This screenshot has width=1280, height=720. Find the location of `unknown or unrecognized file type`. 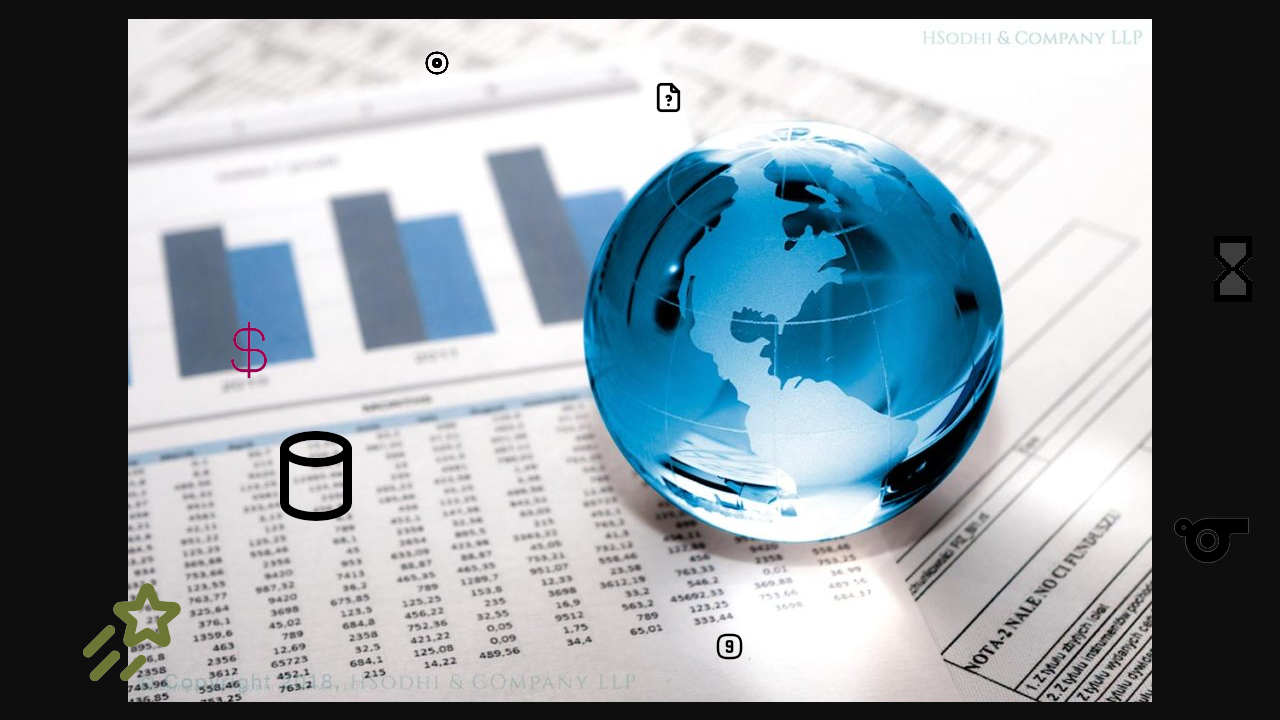

unknown or unrecognized file type is located at coordinates (668, 97).